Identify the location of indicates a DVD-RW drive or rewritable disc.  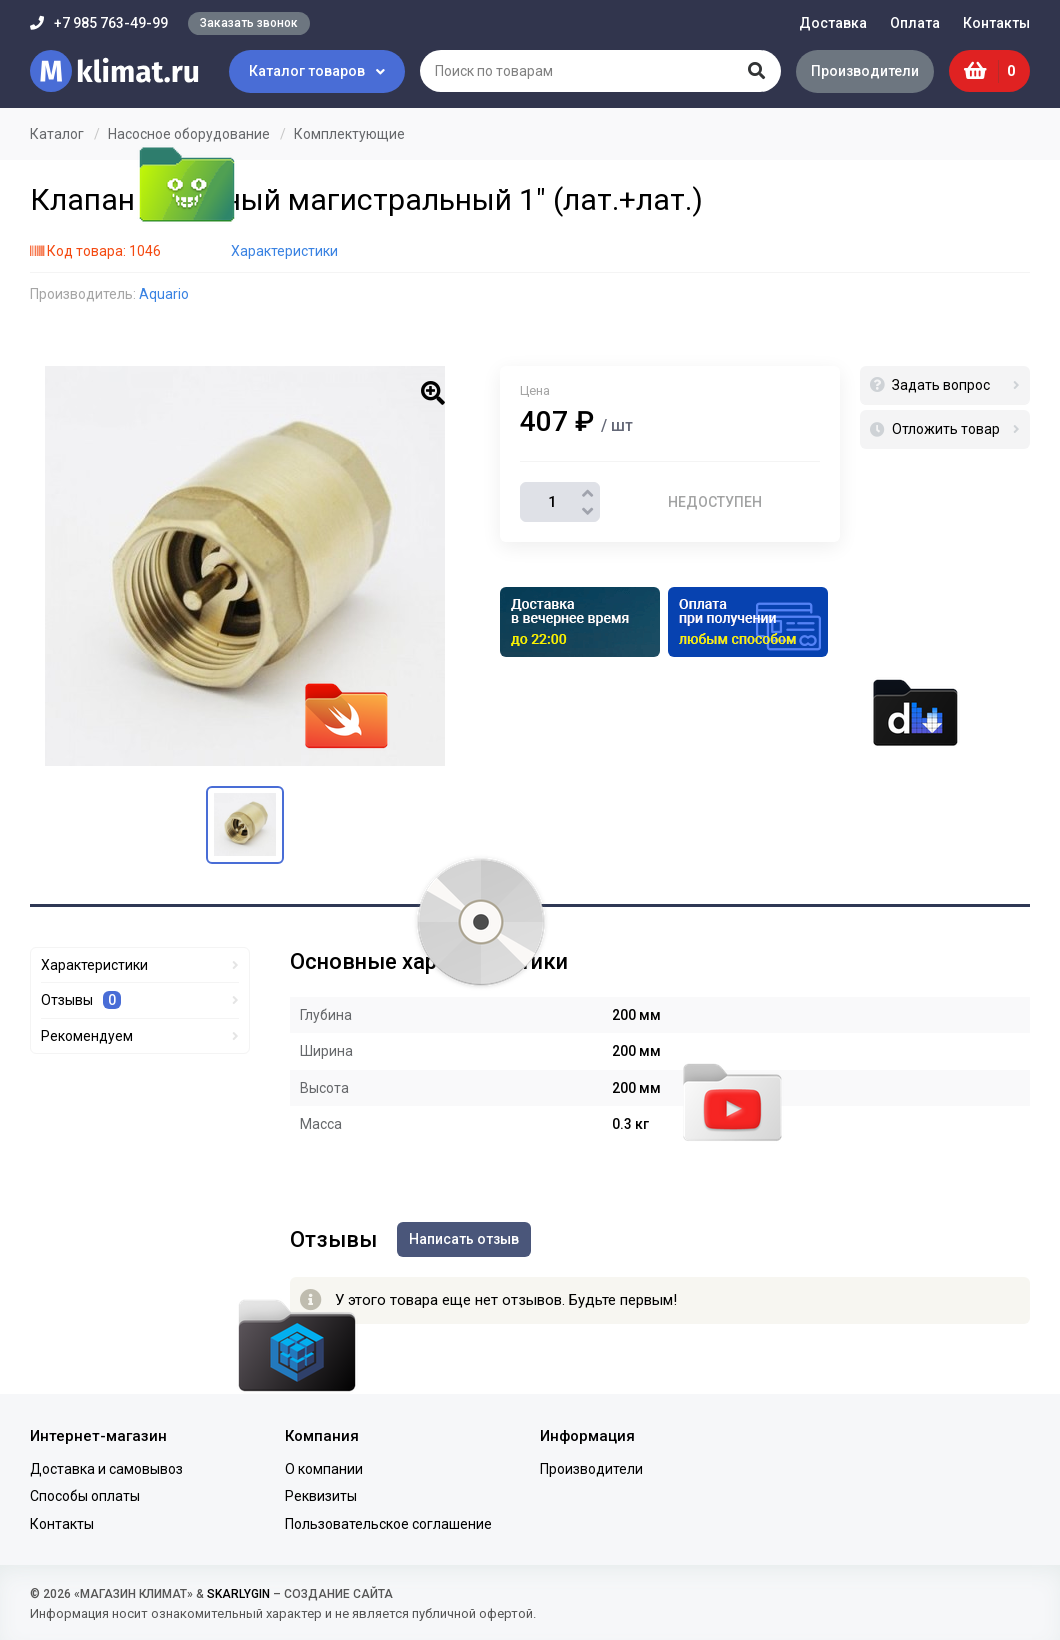
(481, 922).